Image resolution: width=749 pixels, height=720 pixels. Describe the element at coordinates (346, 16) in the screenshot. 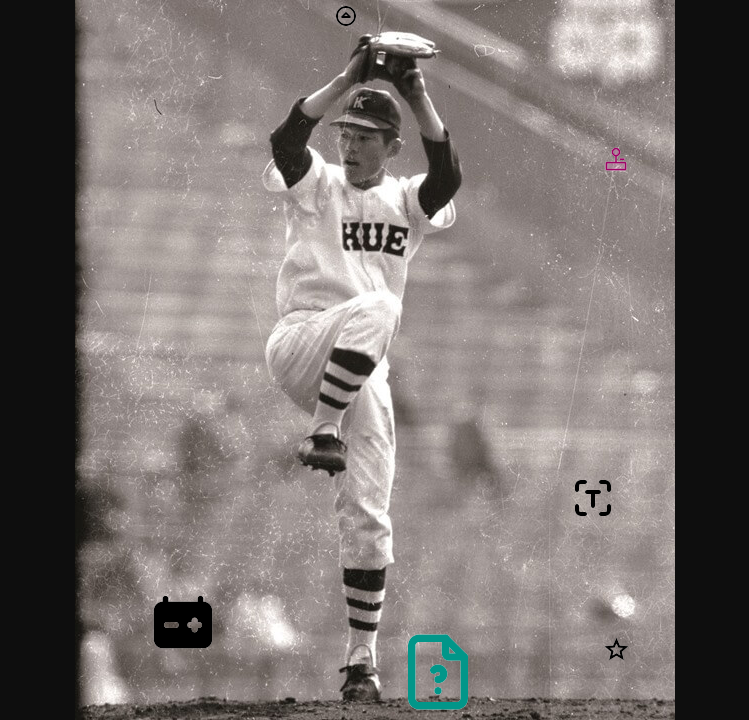

I see `scroll to top of page` at that location.